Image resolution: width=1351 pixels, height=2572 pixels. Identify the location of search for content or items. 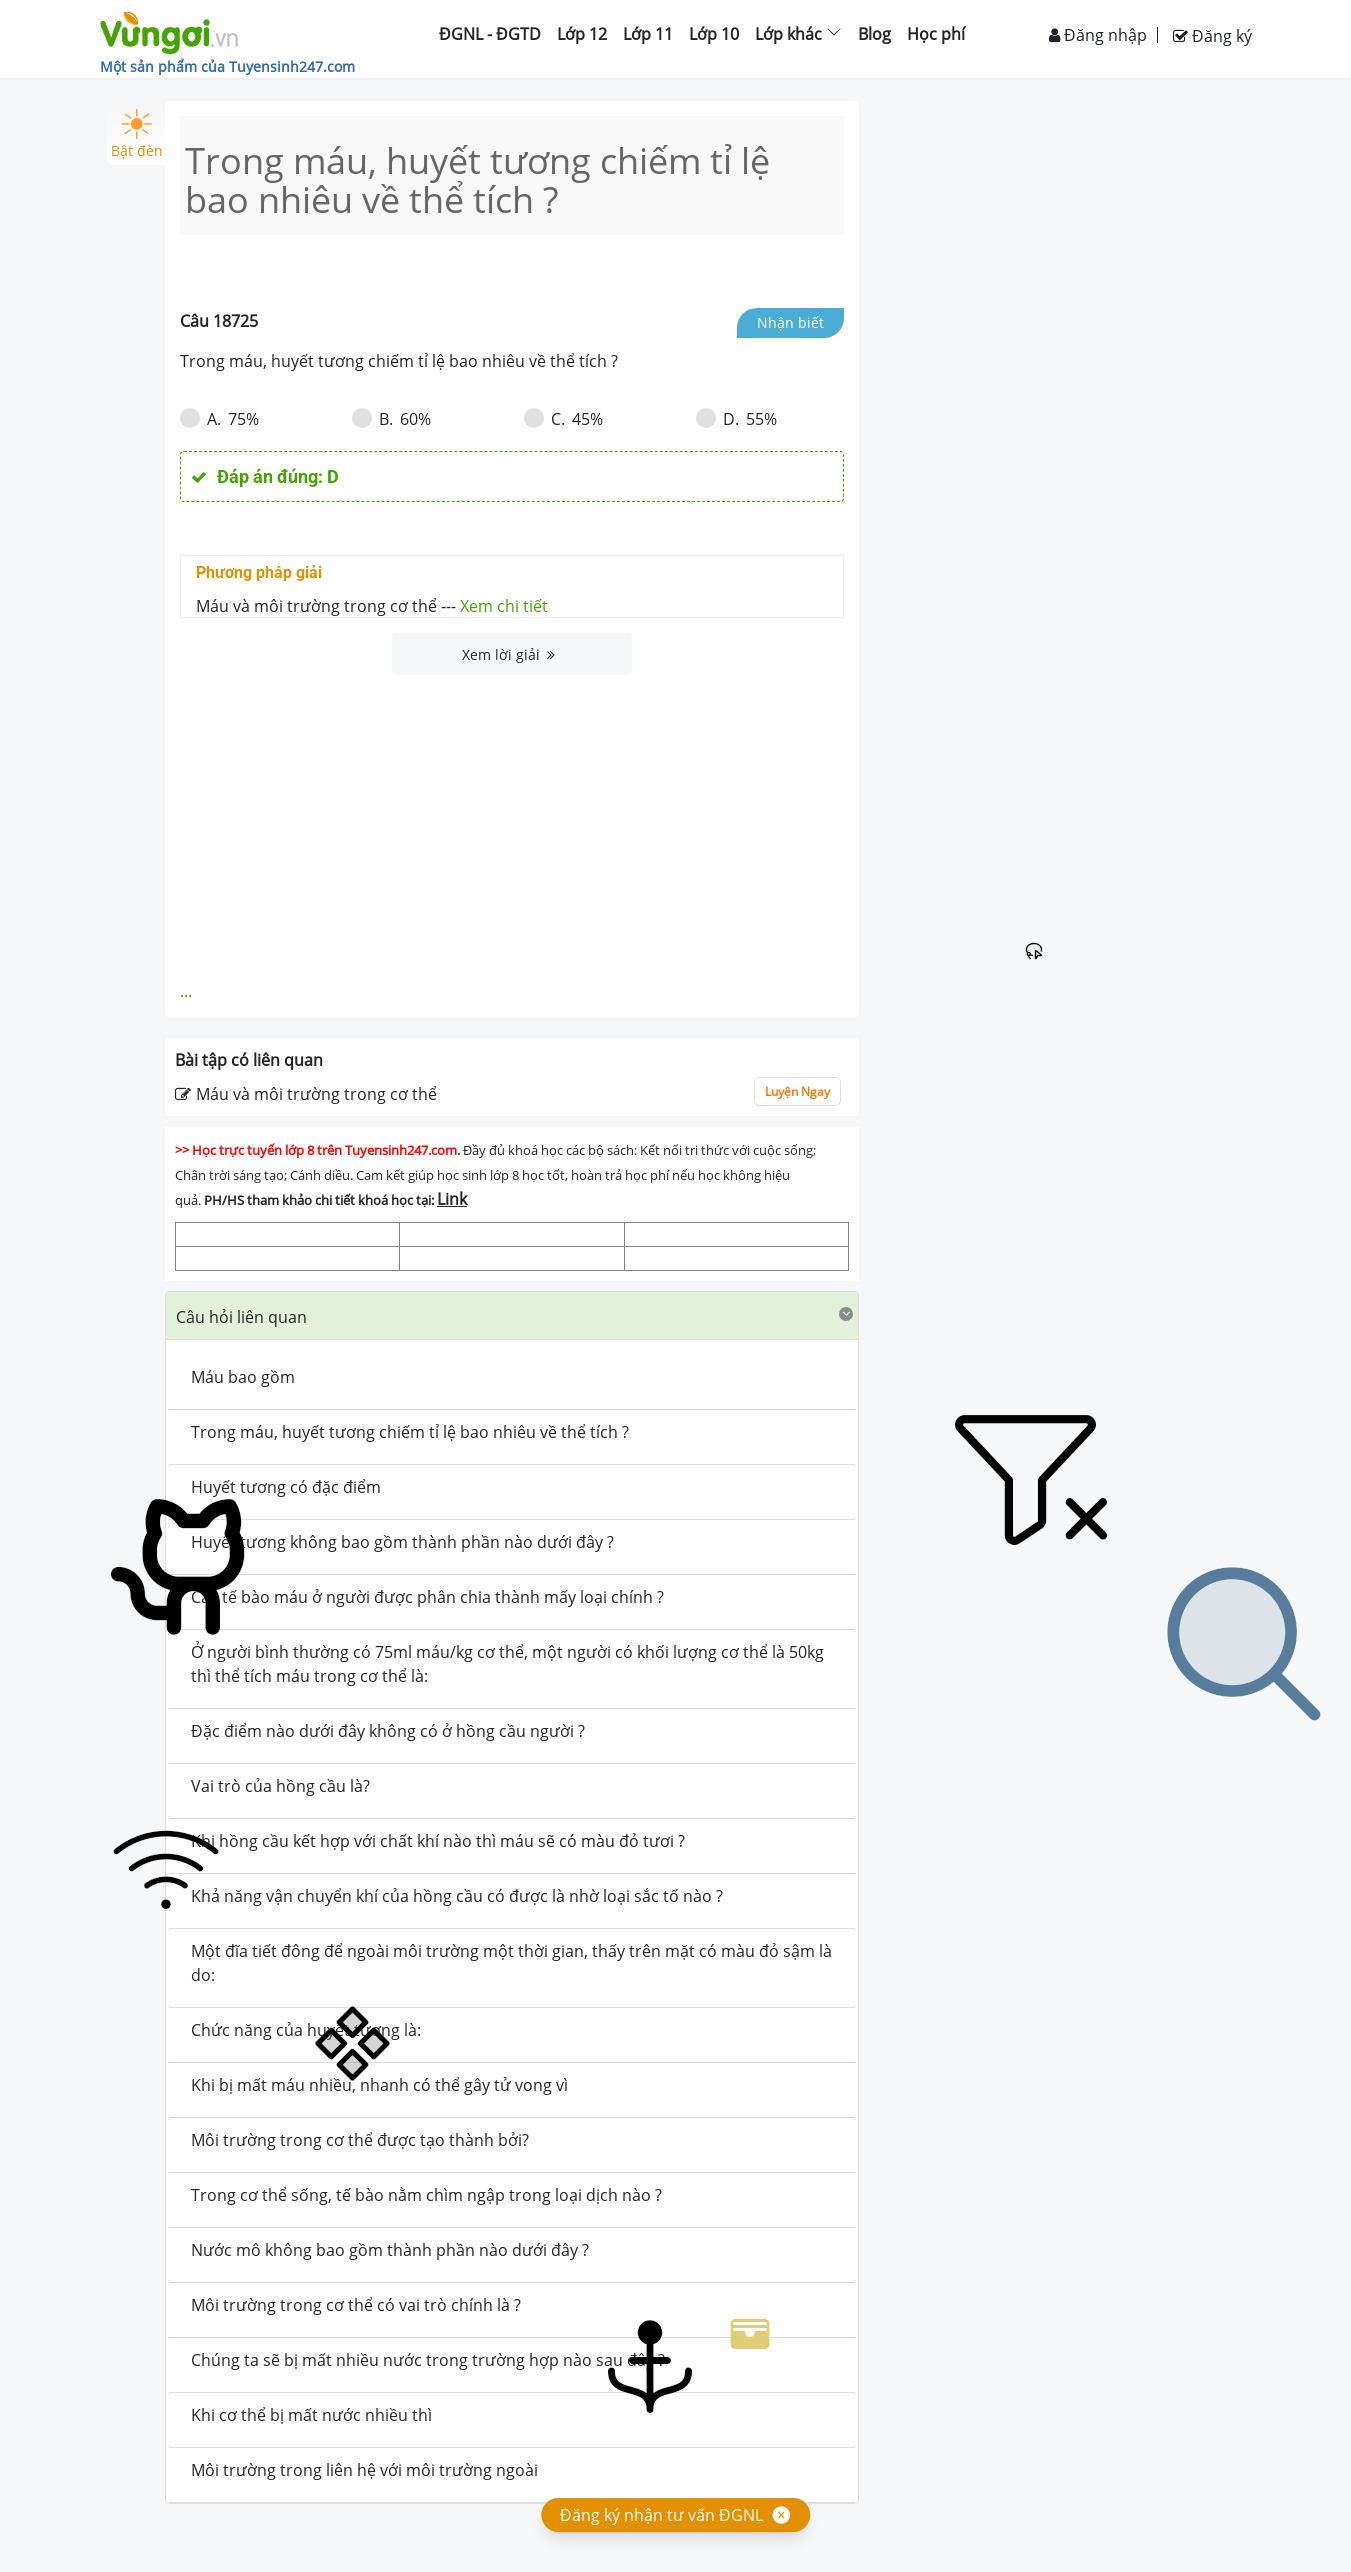
(1244, 1644).